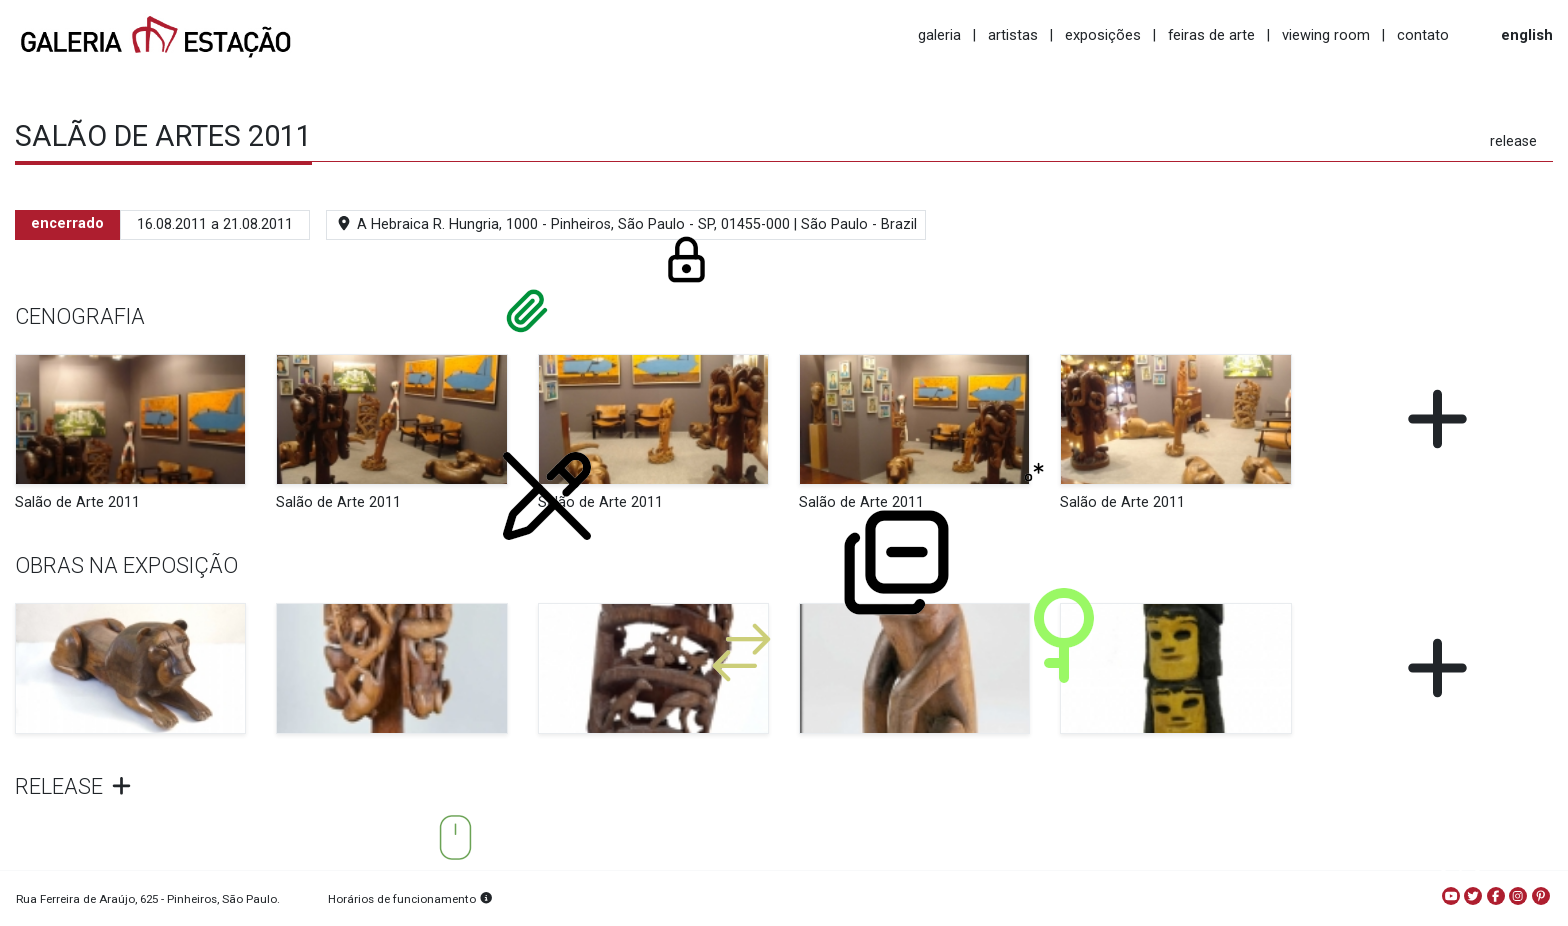 Image resolution: width=1568 pixels, height=926 pixels. I want to click on indicates mouse input device, so click(455, 837).